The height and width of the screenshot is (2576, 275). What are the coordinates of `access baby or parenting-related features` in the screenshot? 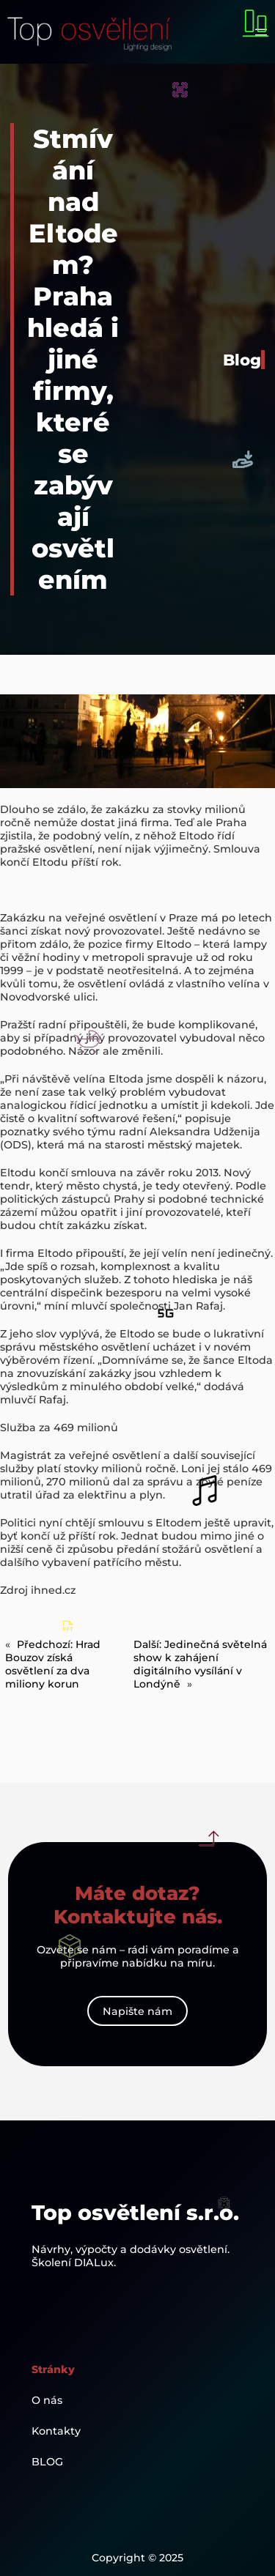 It's located at (87, 1041).